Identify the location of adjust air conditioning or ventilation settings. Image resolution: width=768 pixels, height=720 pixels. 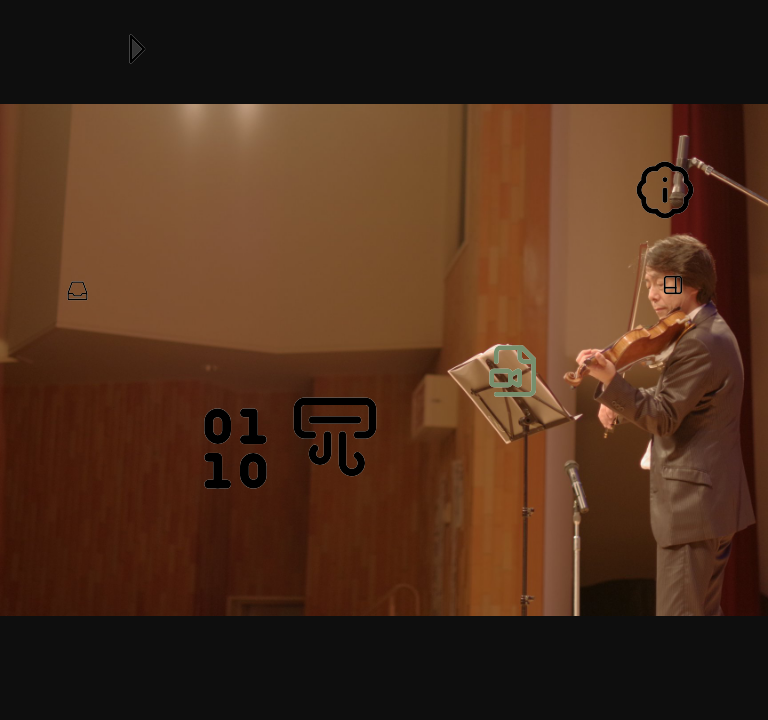
(335, 435).